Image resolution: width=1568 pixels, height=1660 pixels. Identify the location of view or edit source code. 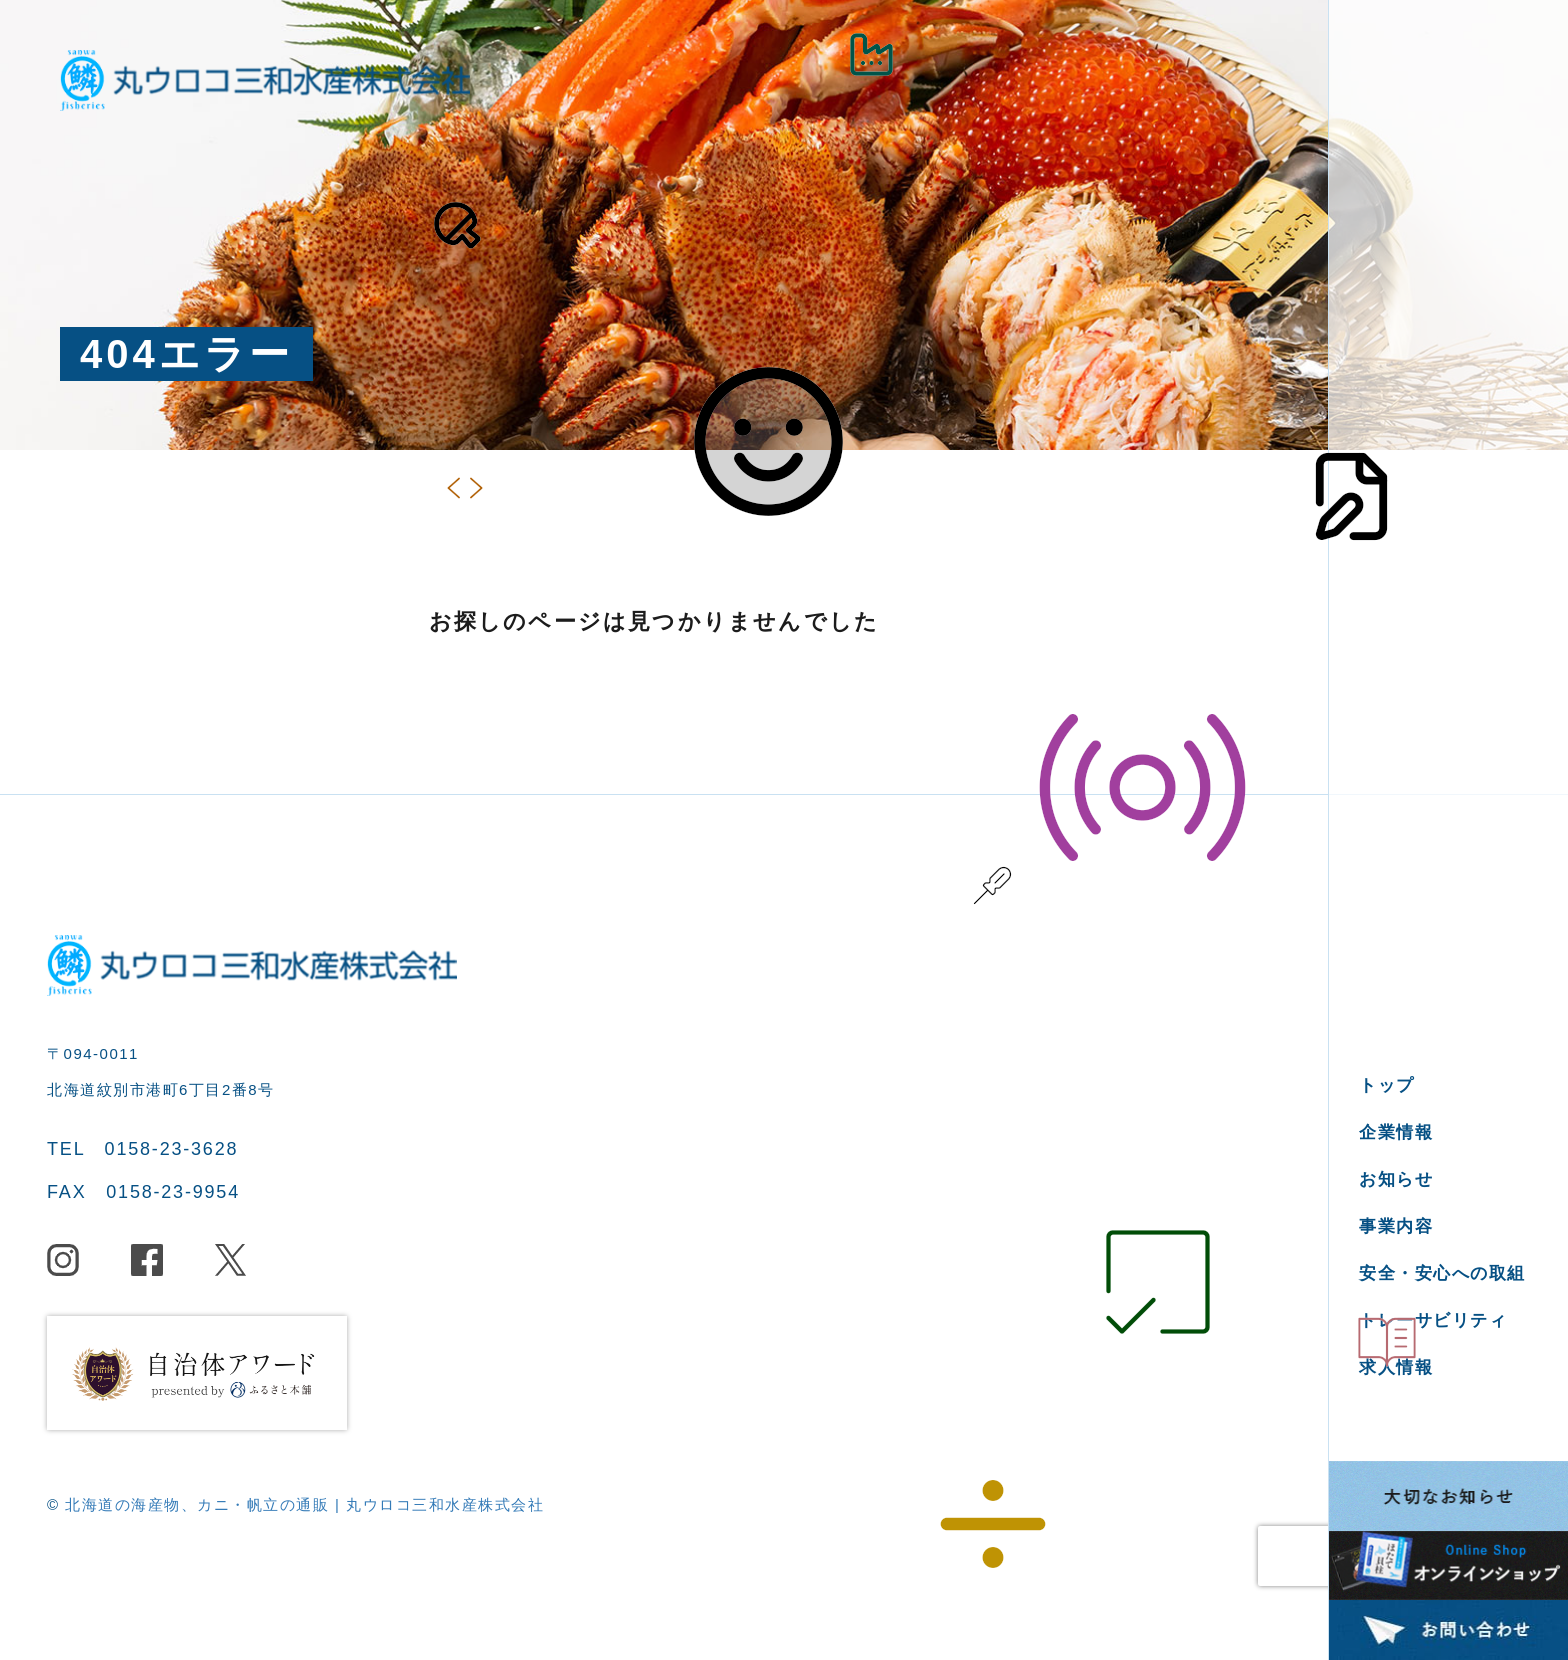
(465, 488).